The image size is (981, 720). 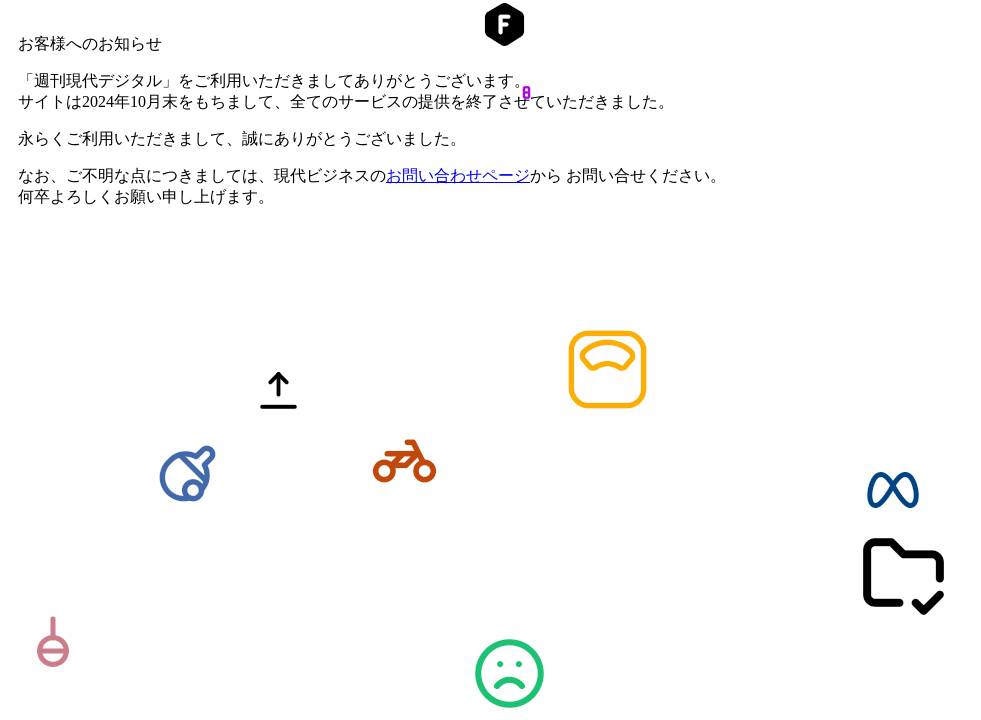 What do you see at coordinates (404, 459) in the screenshot?
I see `select motorcycle as vehicle type` at bounding box center [404, 459].